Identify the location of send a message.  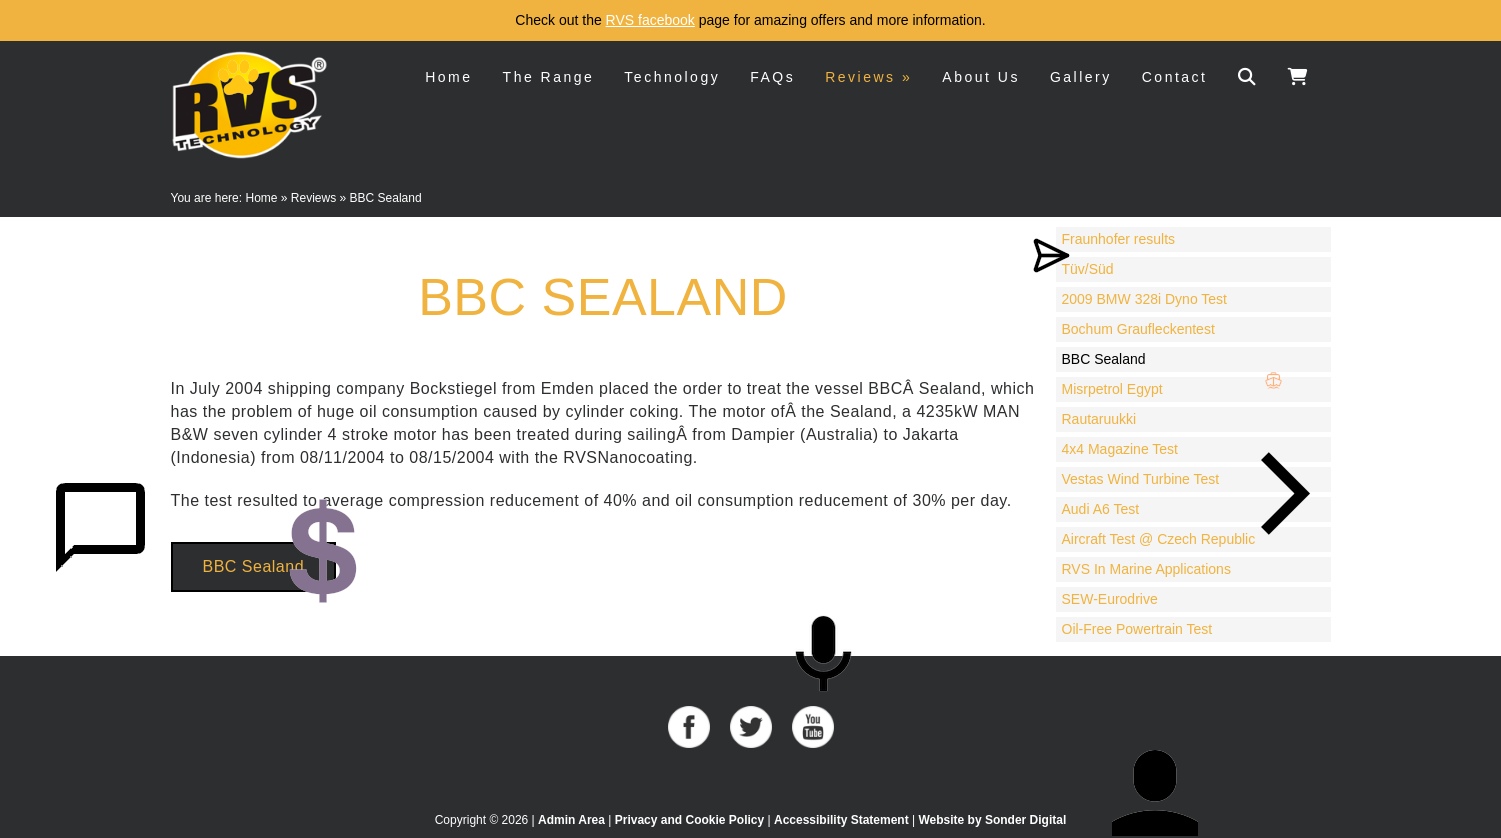
(1050, 255).